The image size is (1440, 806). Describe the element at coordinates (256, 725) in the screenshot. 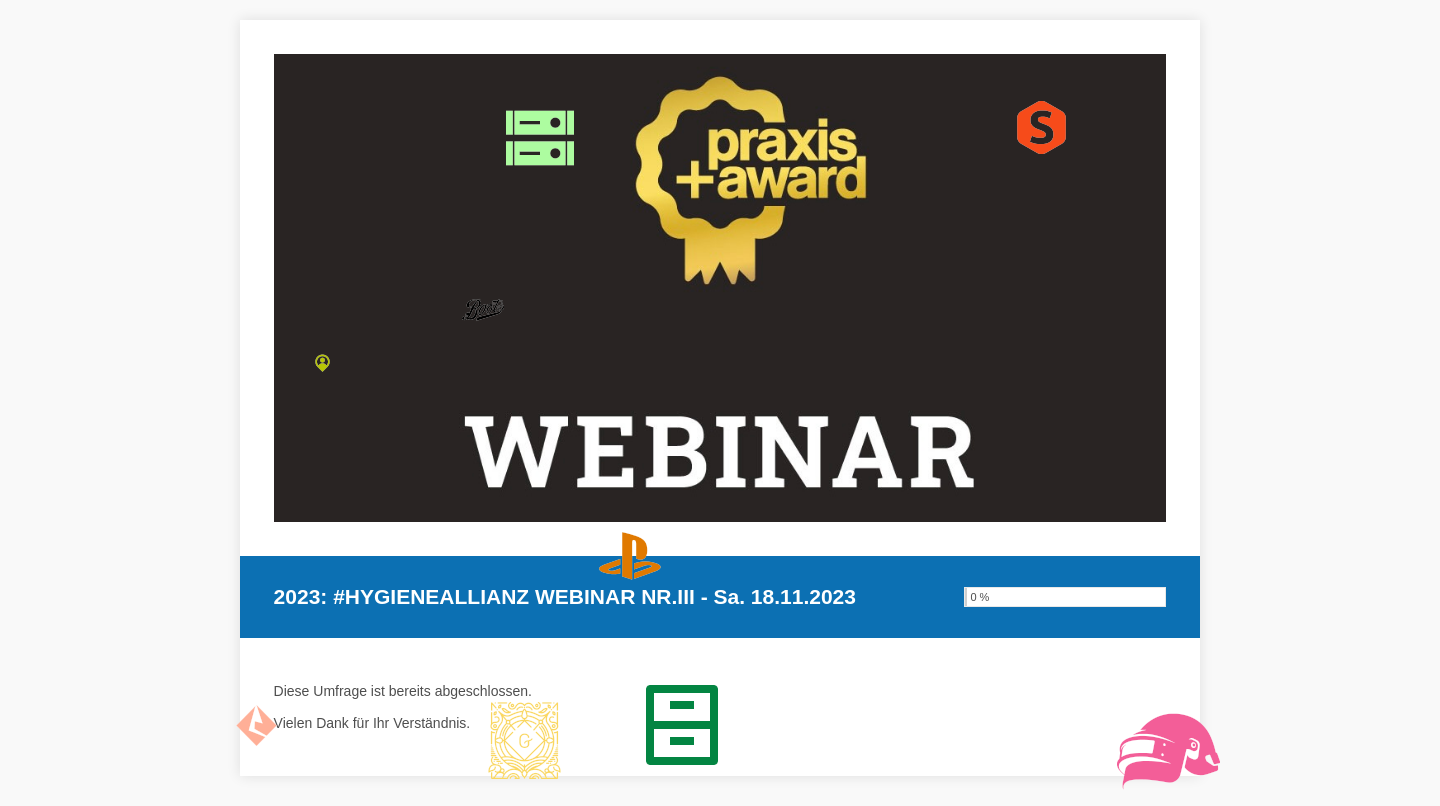

I see `open informatica application` at that location.